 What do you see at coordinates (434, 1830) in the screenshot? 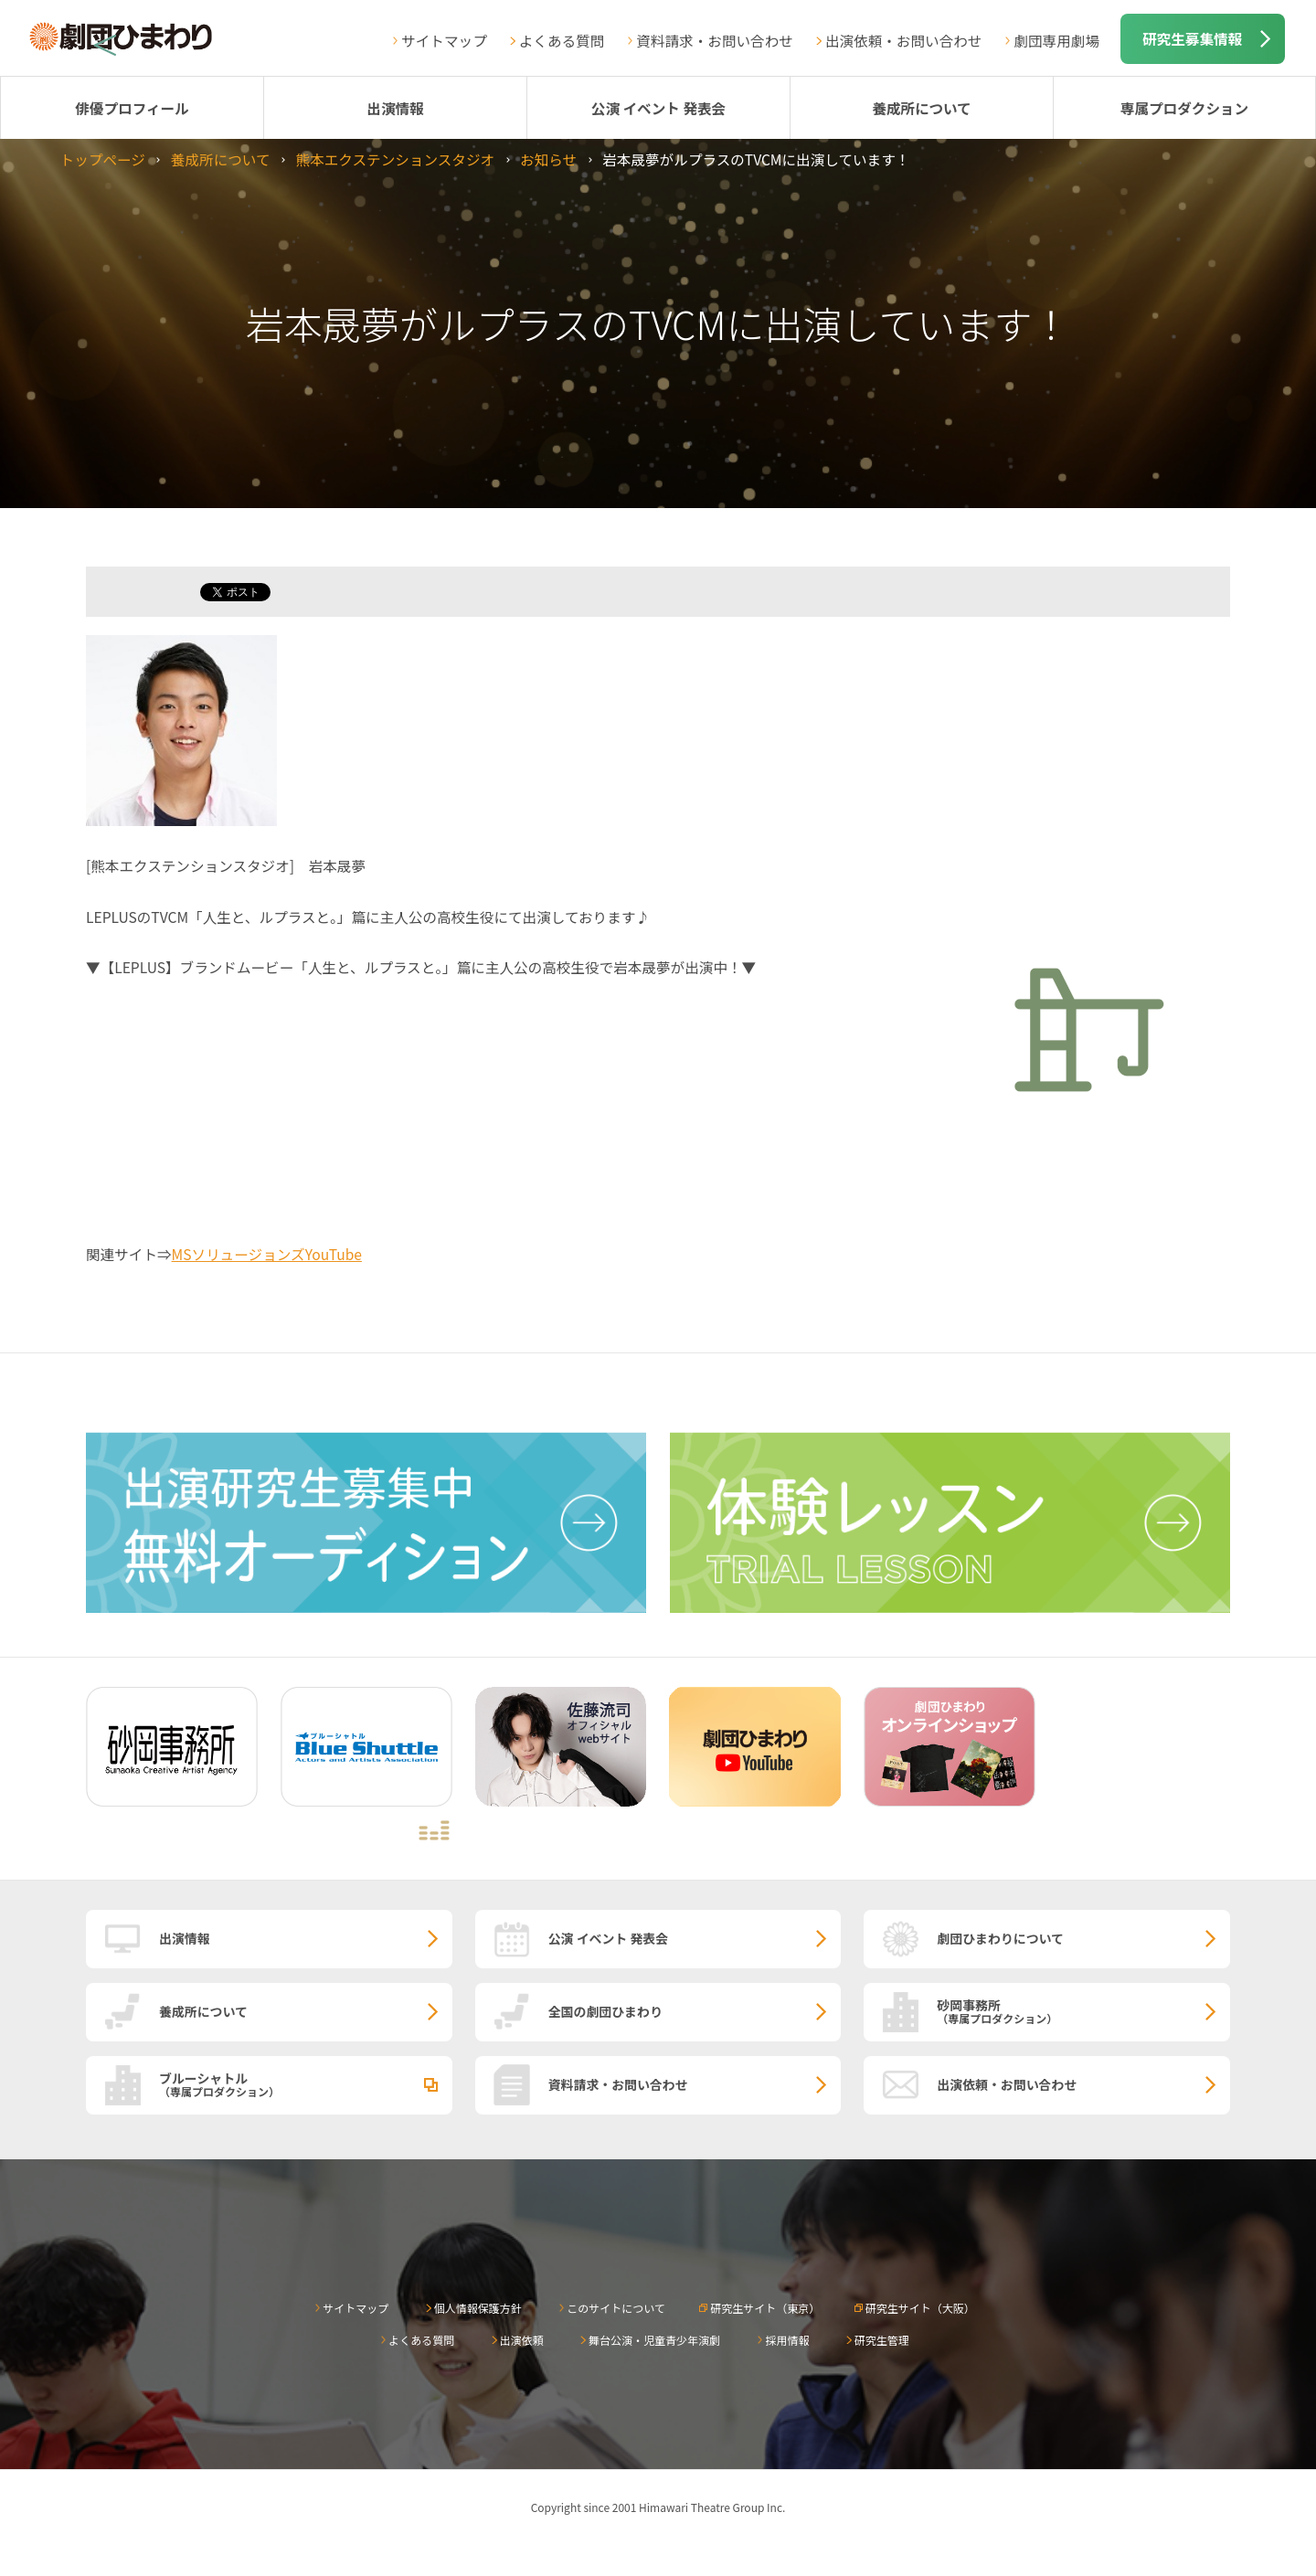
I see `adjust audio equalizer settings` at bounding box center [434, 1830].